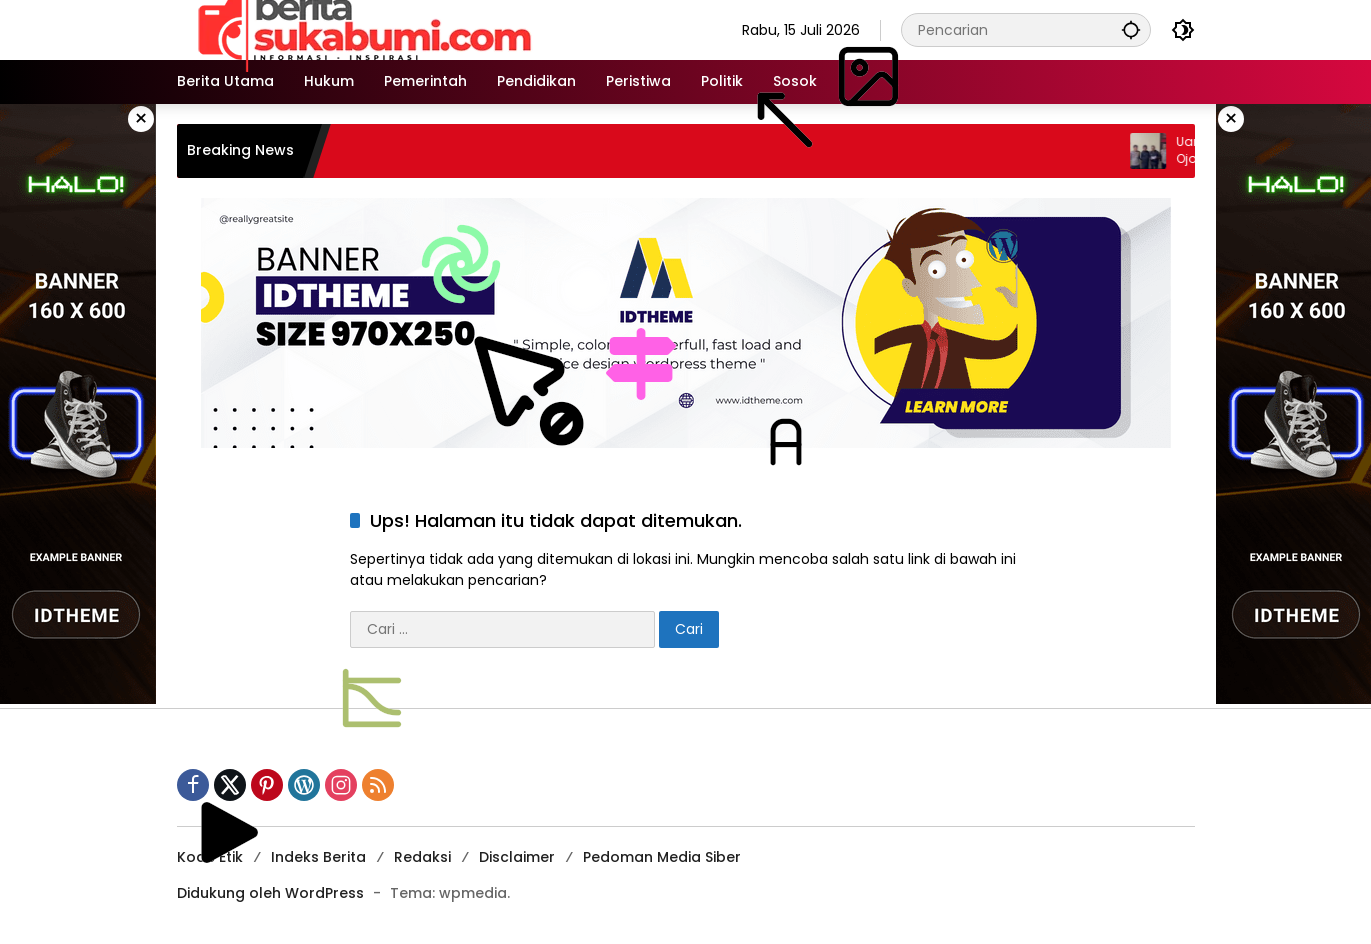 Image resolution: width=1371 pixels, height=944 pixels. Describe the element at coordinates (227, 832) in the screenshot. I see `play media or video content` at that location.